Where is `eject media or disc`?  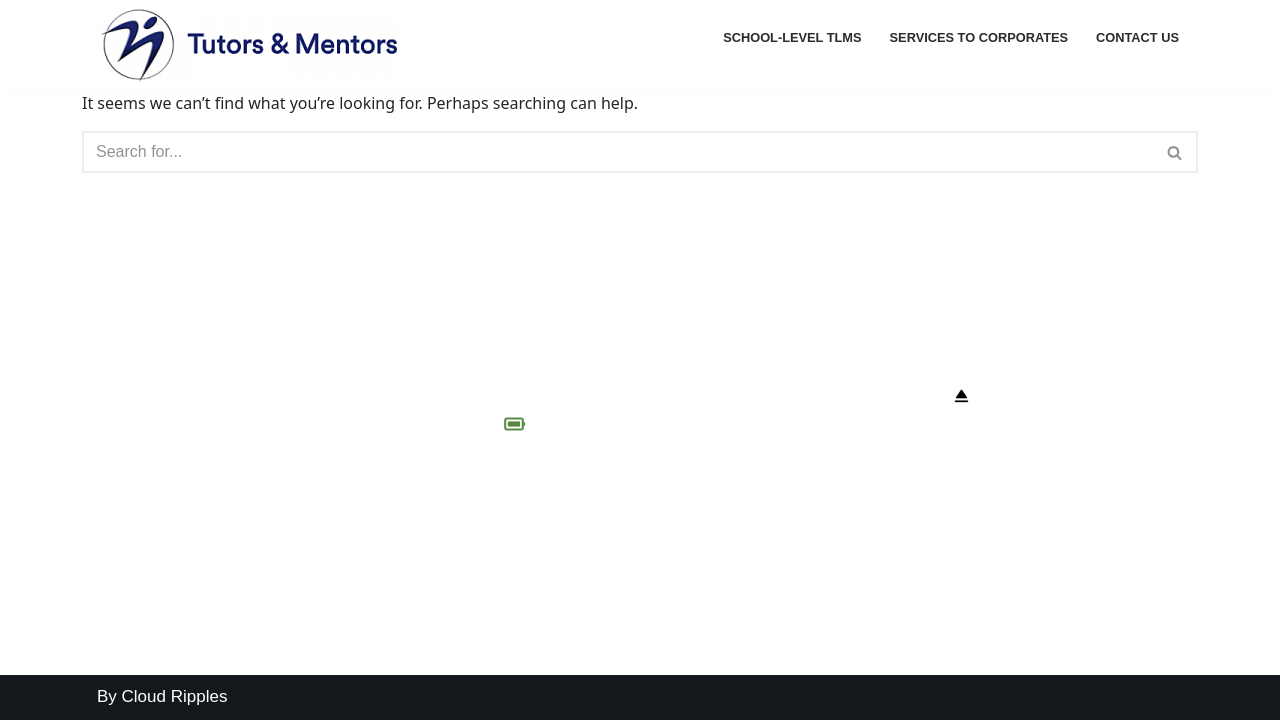
eject media or disc is located at coordinates (961, 395).